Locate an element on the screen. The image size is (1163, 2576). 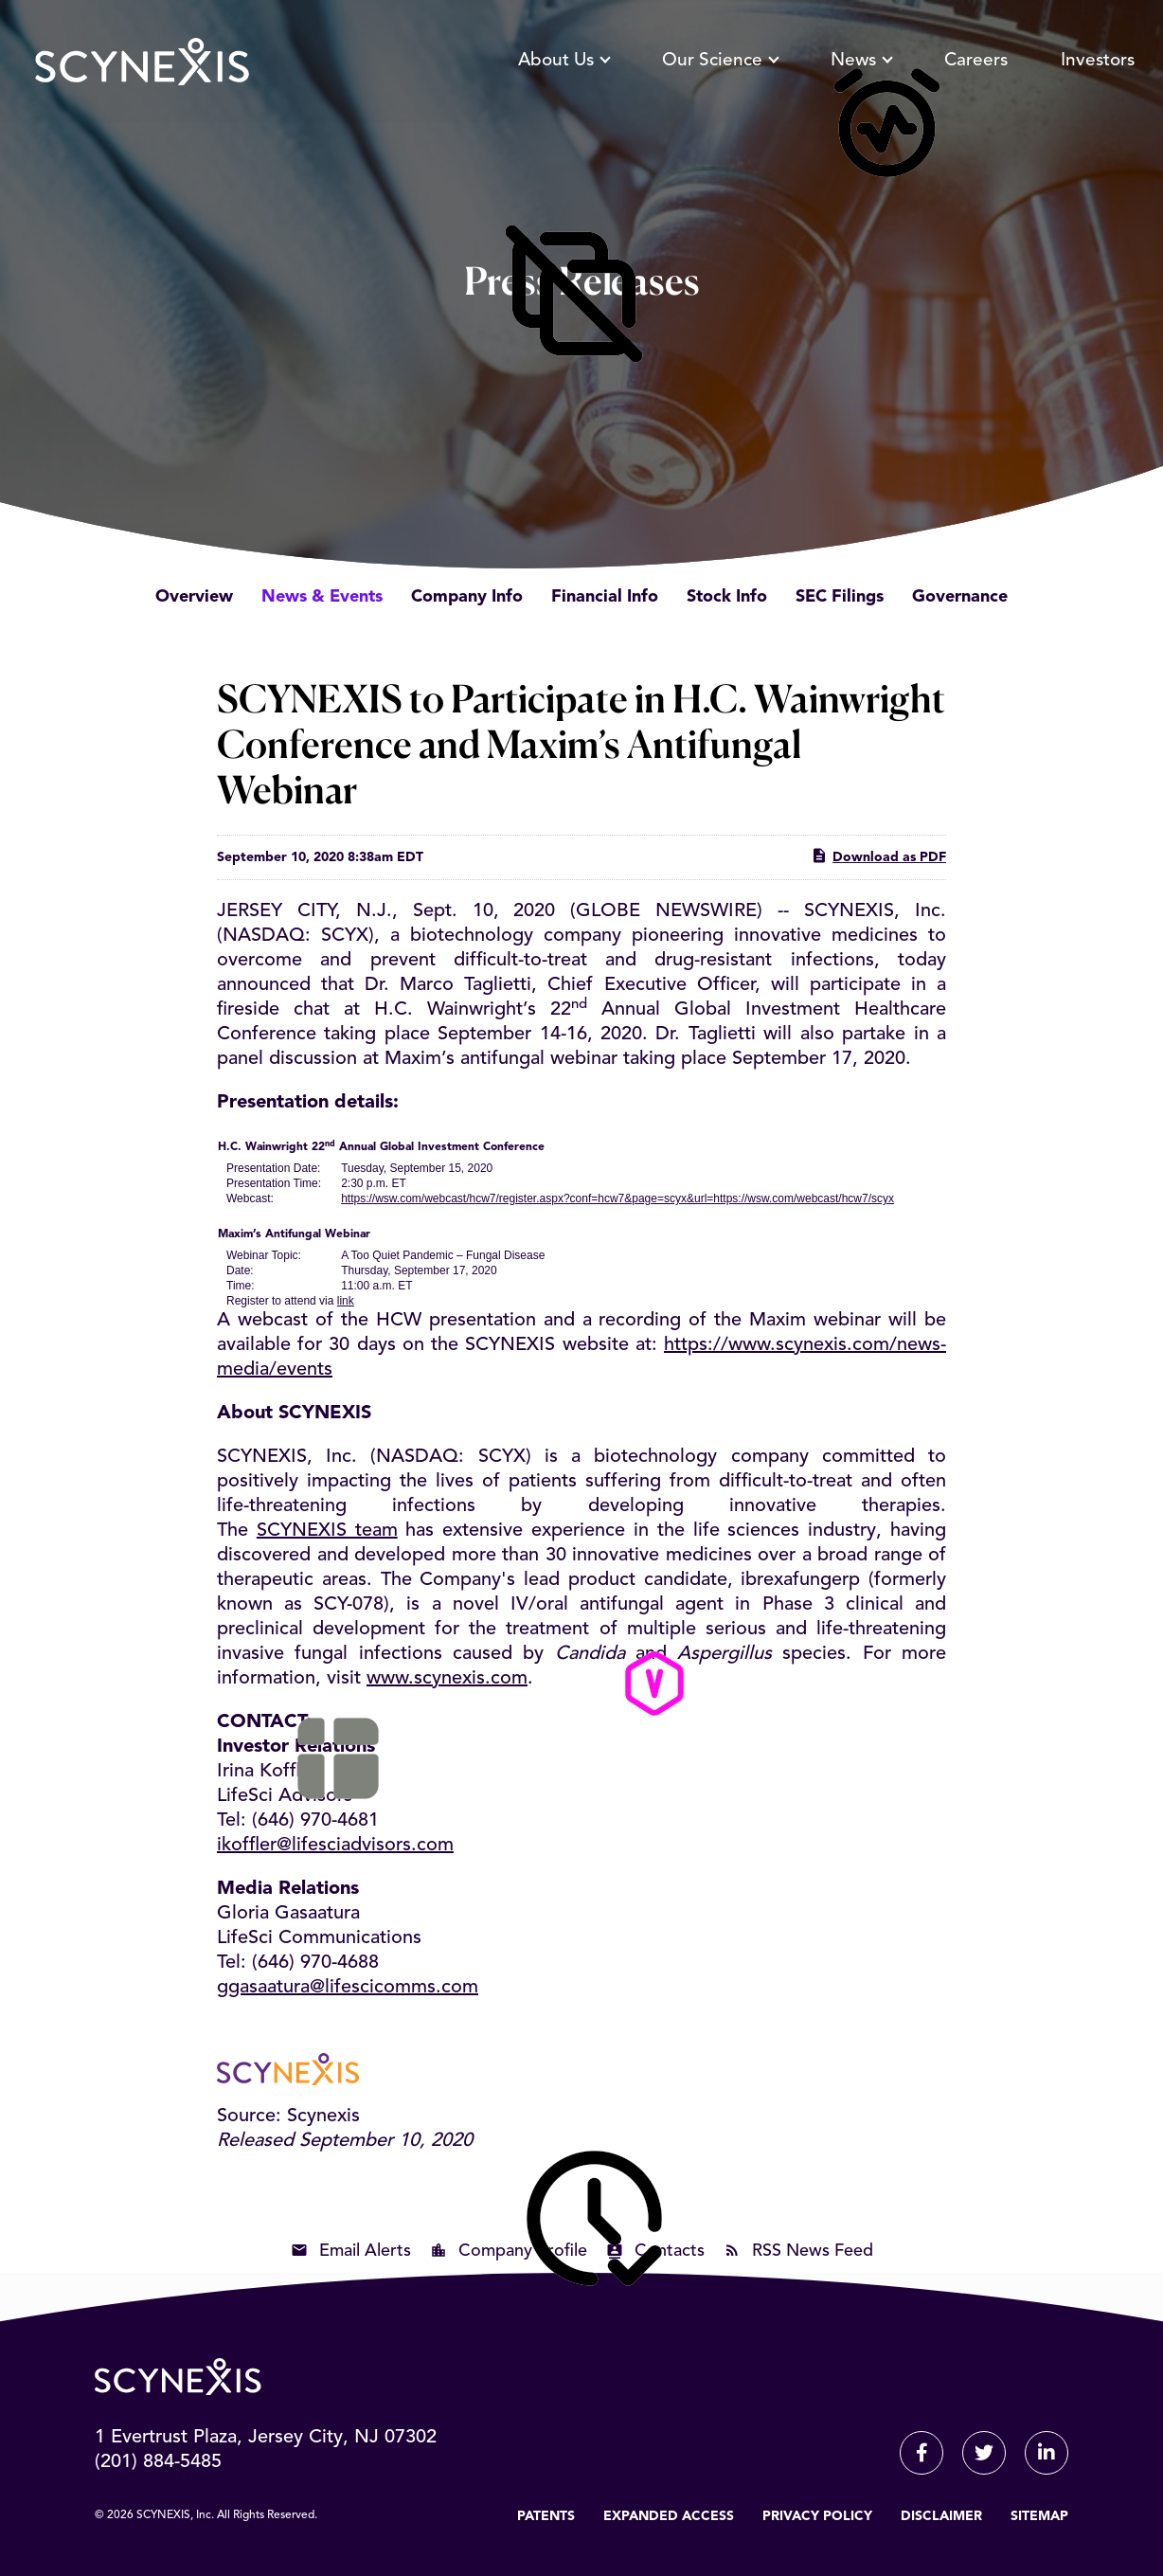
view data in table format is located at coordinates (338, 1758).